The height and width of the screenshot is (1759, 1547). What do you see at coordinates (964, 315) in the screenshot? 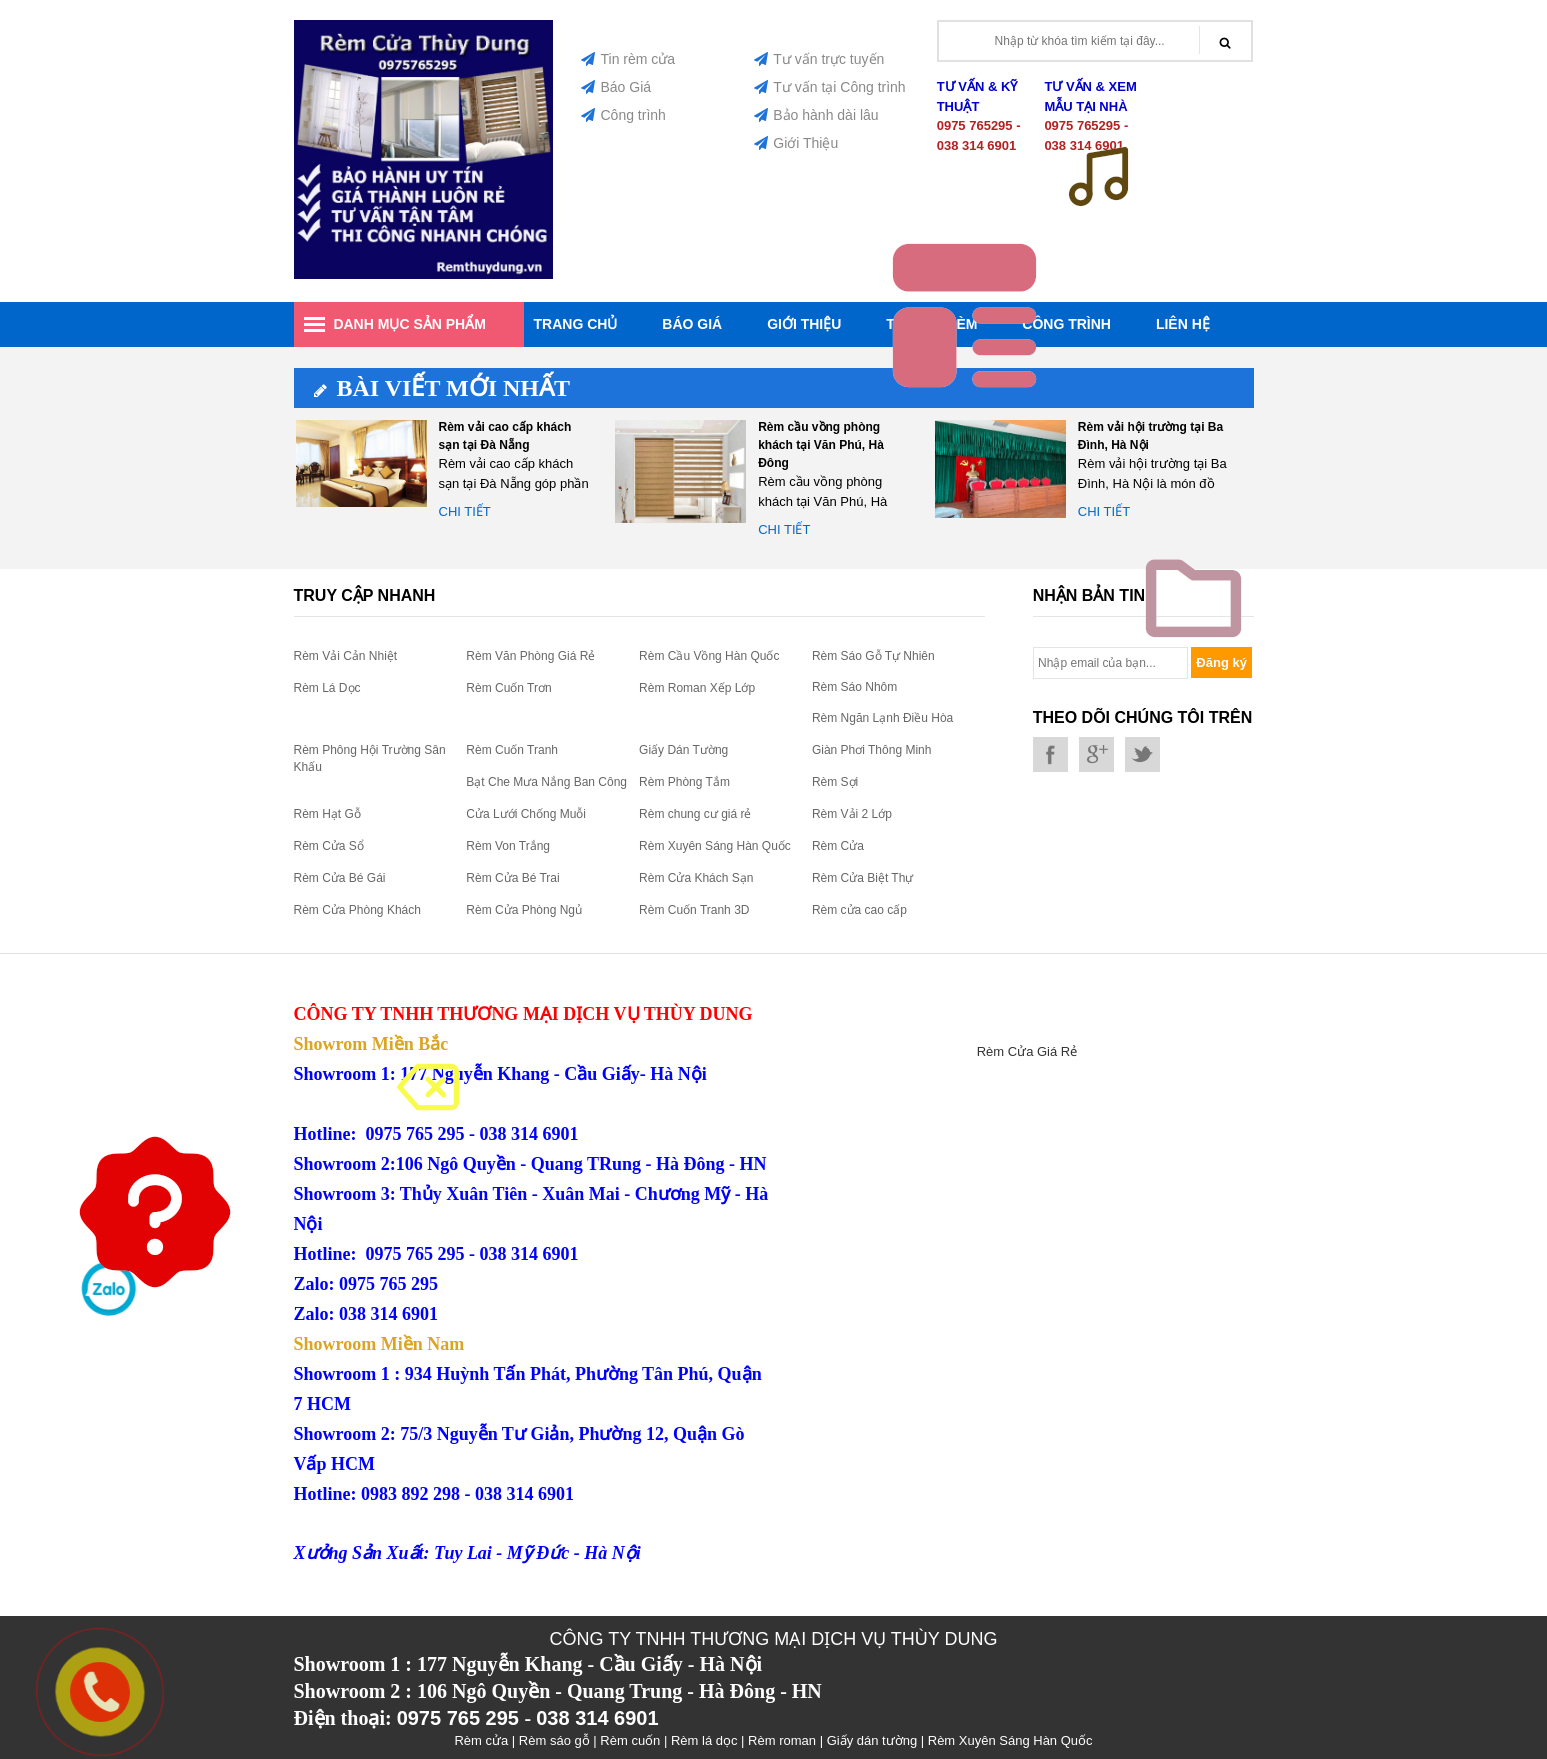
I see `access document templates` at bounding box center [964, 315].